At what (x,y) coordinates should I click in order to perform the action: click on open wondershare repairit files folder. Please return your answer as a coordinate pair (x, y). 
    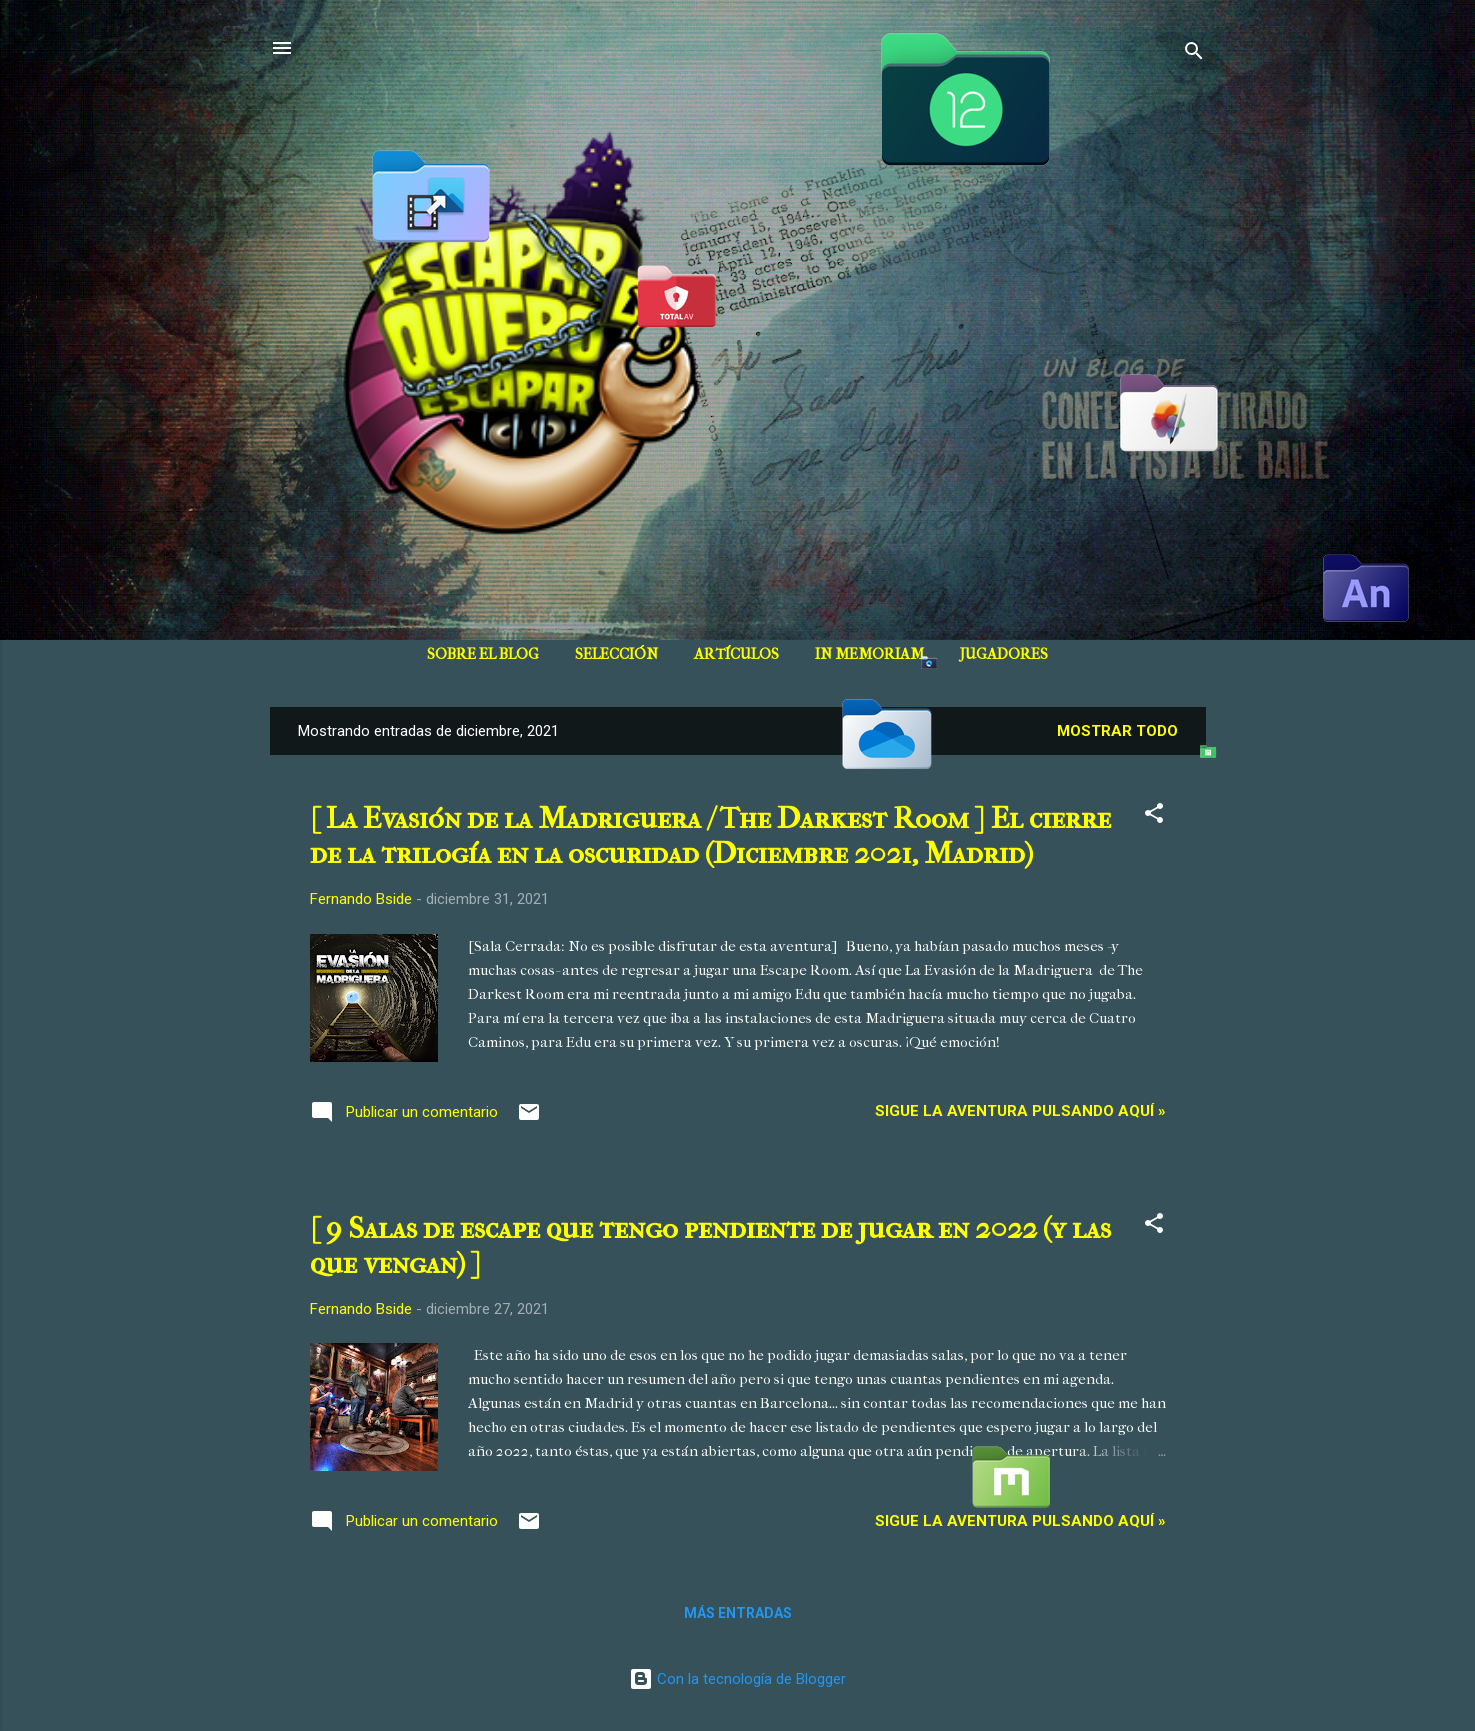
    Looking at the image, I should click on (929, 663).